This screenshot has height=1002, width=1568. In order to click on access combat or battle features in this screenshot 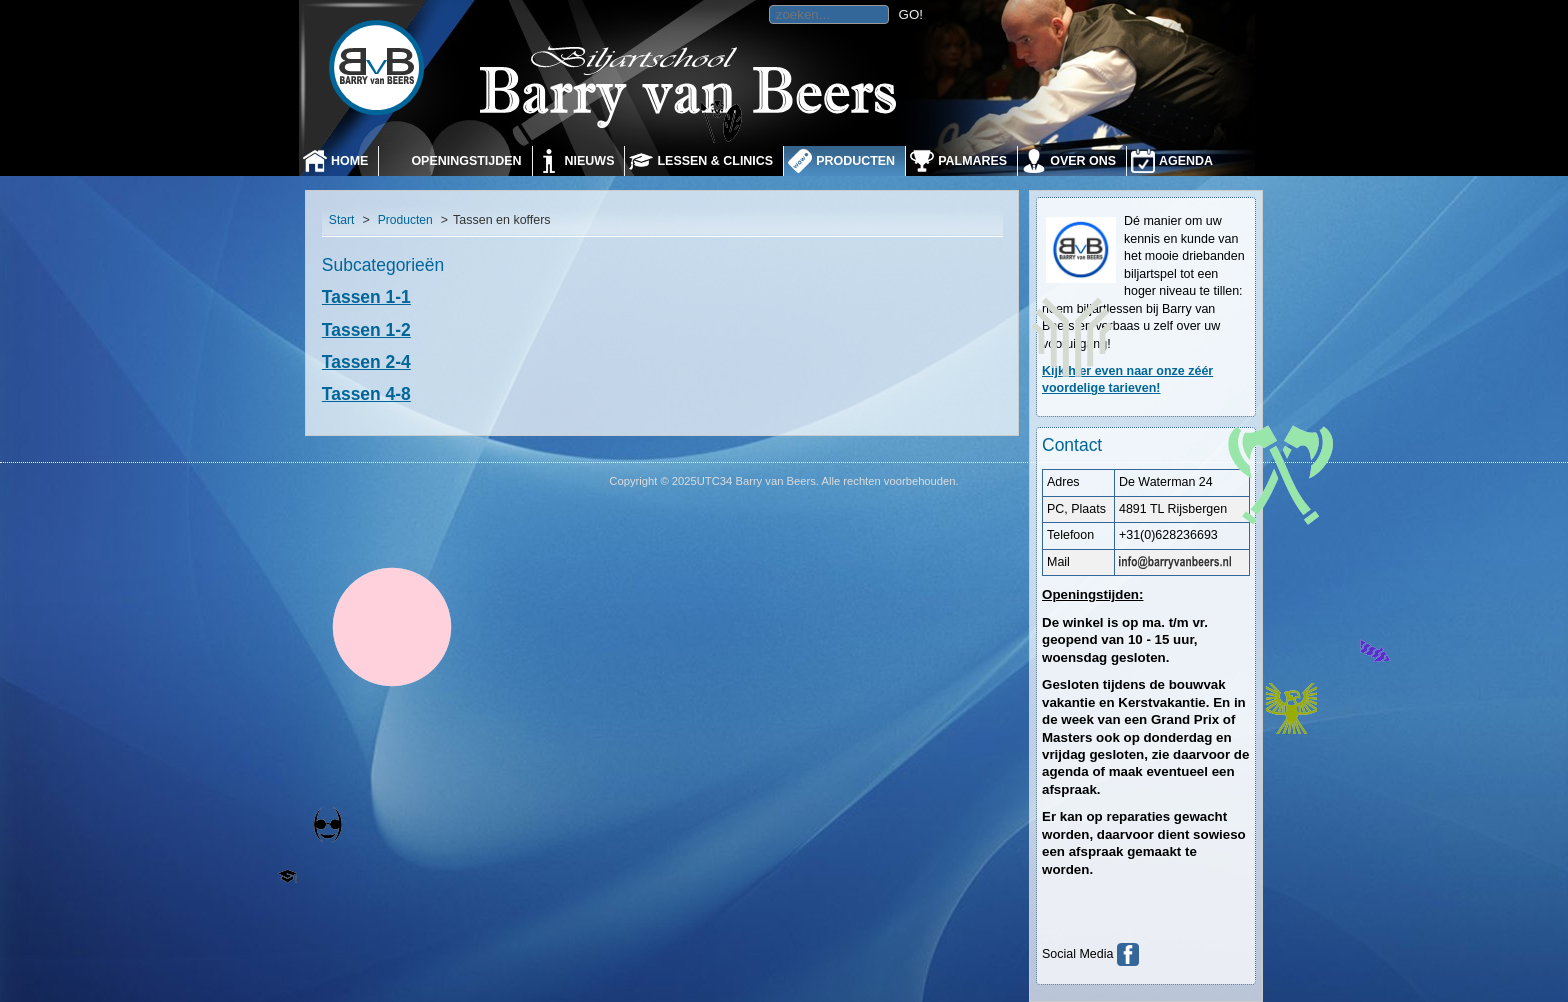, I will do `click(1280, 475)`.